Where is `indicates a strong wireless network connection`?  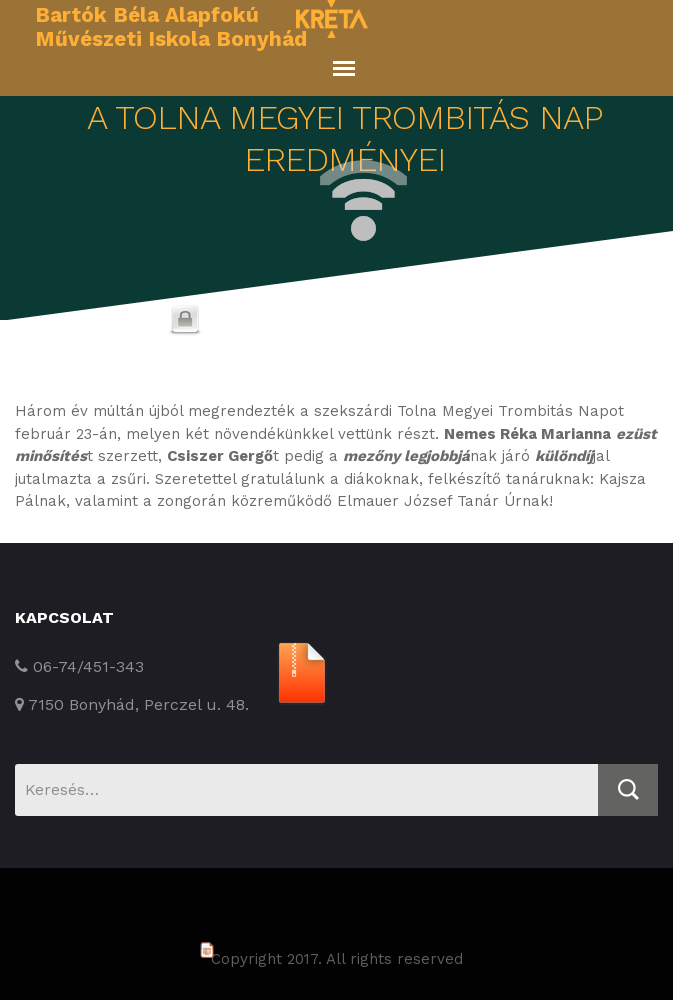 indicates a strong wireless network connection is located at coordinates (363, 197).